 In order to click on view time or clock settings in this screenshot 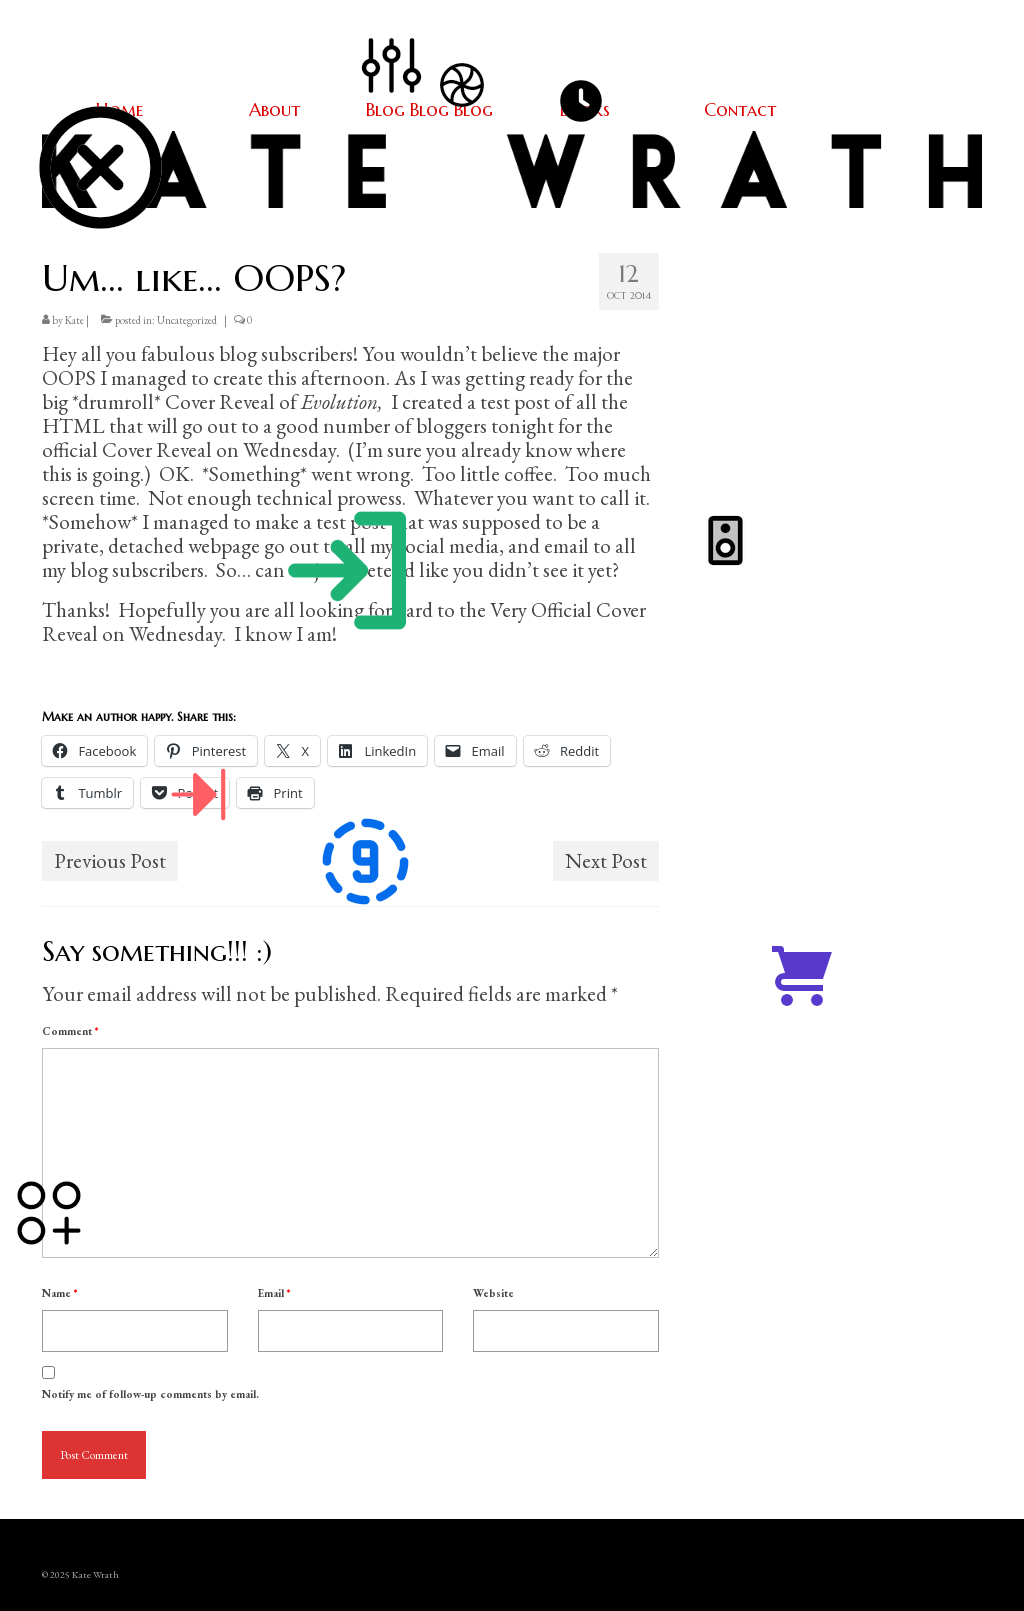, I will do `click(581, 101)`.